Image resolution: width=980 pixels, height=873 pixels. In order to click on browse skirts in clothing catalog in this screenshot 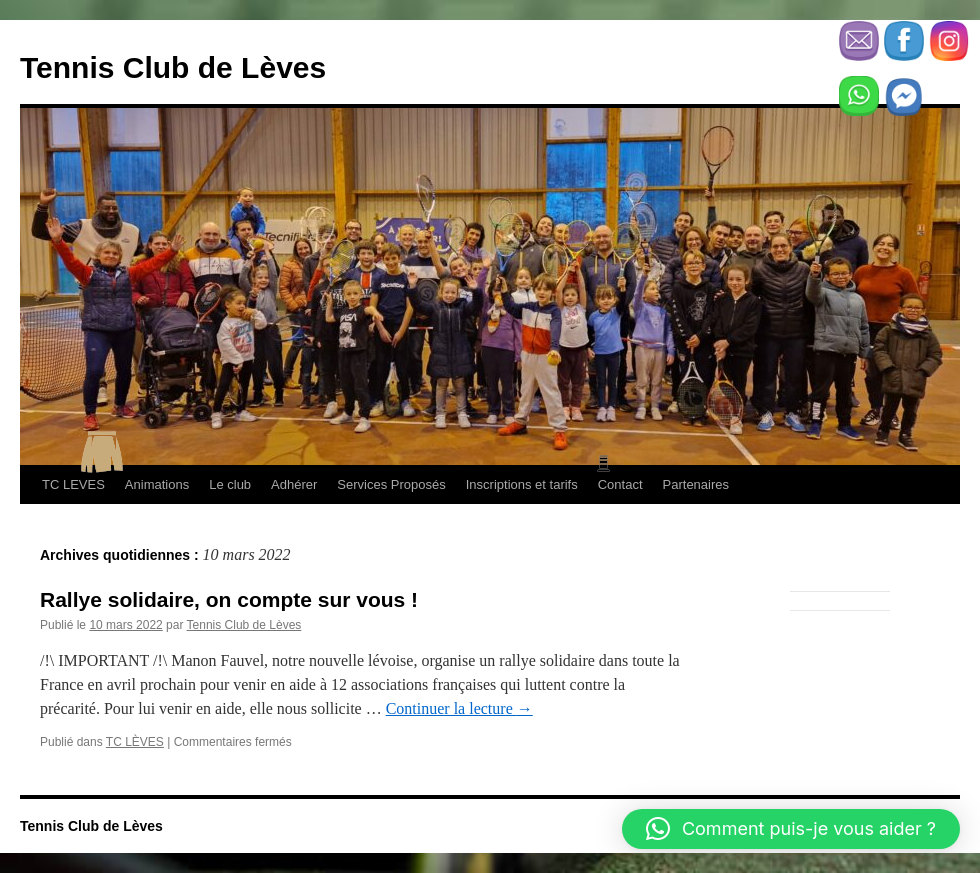, I will do `click(102, 452)`.